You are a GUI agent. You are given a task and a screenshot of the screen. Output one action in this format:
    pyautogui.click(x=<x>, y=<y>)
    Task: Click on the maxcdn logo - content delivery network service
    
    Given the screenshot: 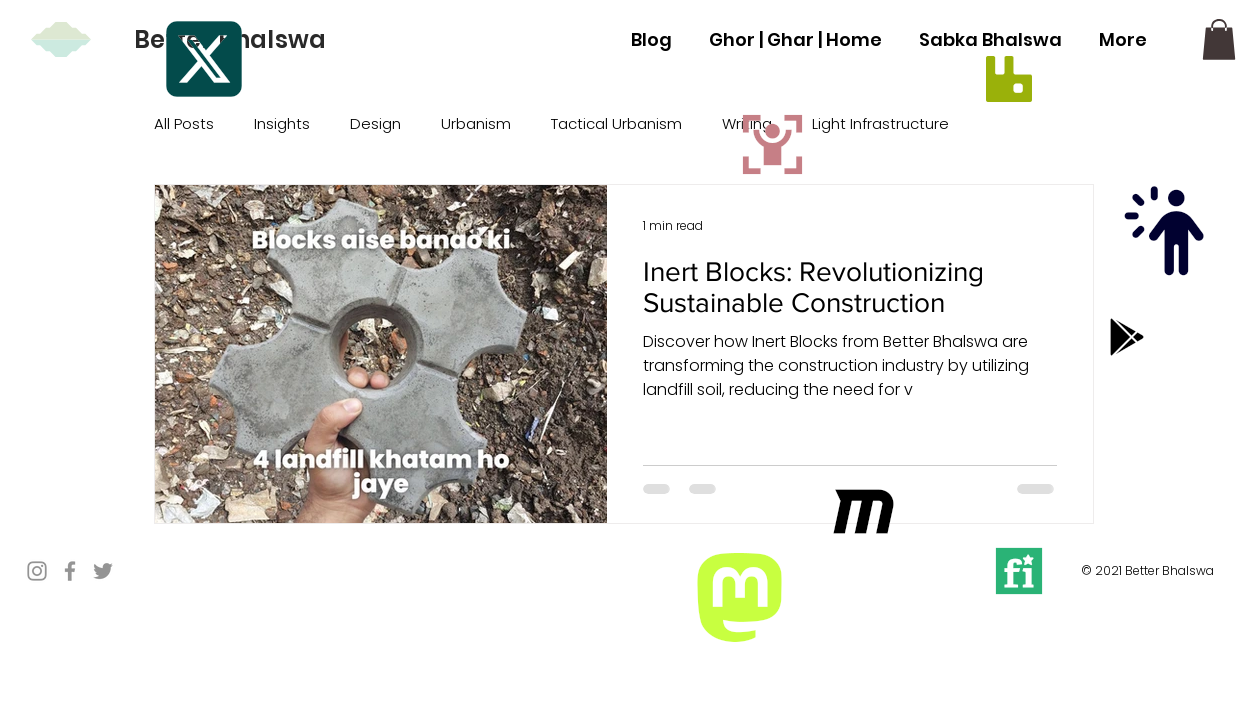 What is the action you would take?
    pyautogui.click(x=863, y=511)
    